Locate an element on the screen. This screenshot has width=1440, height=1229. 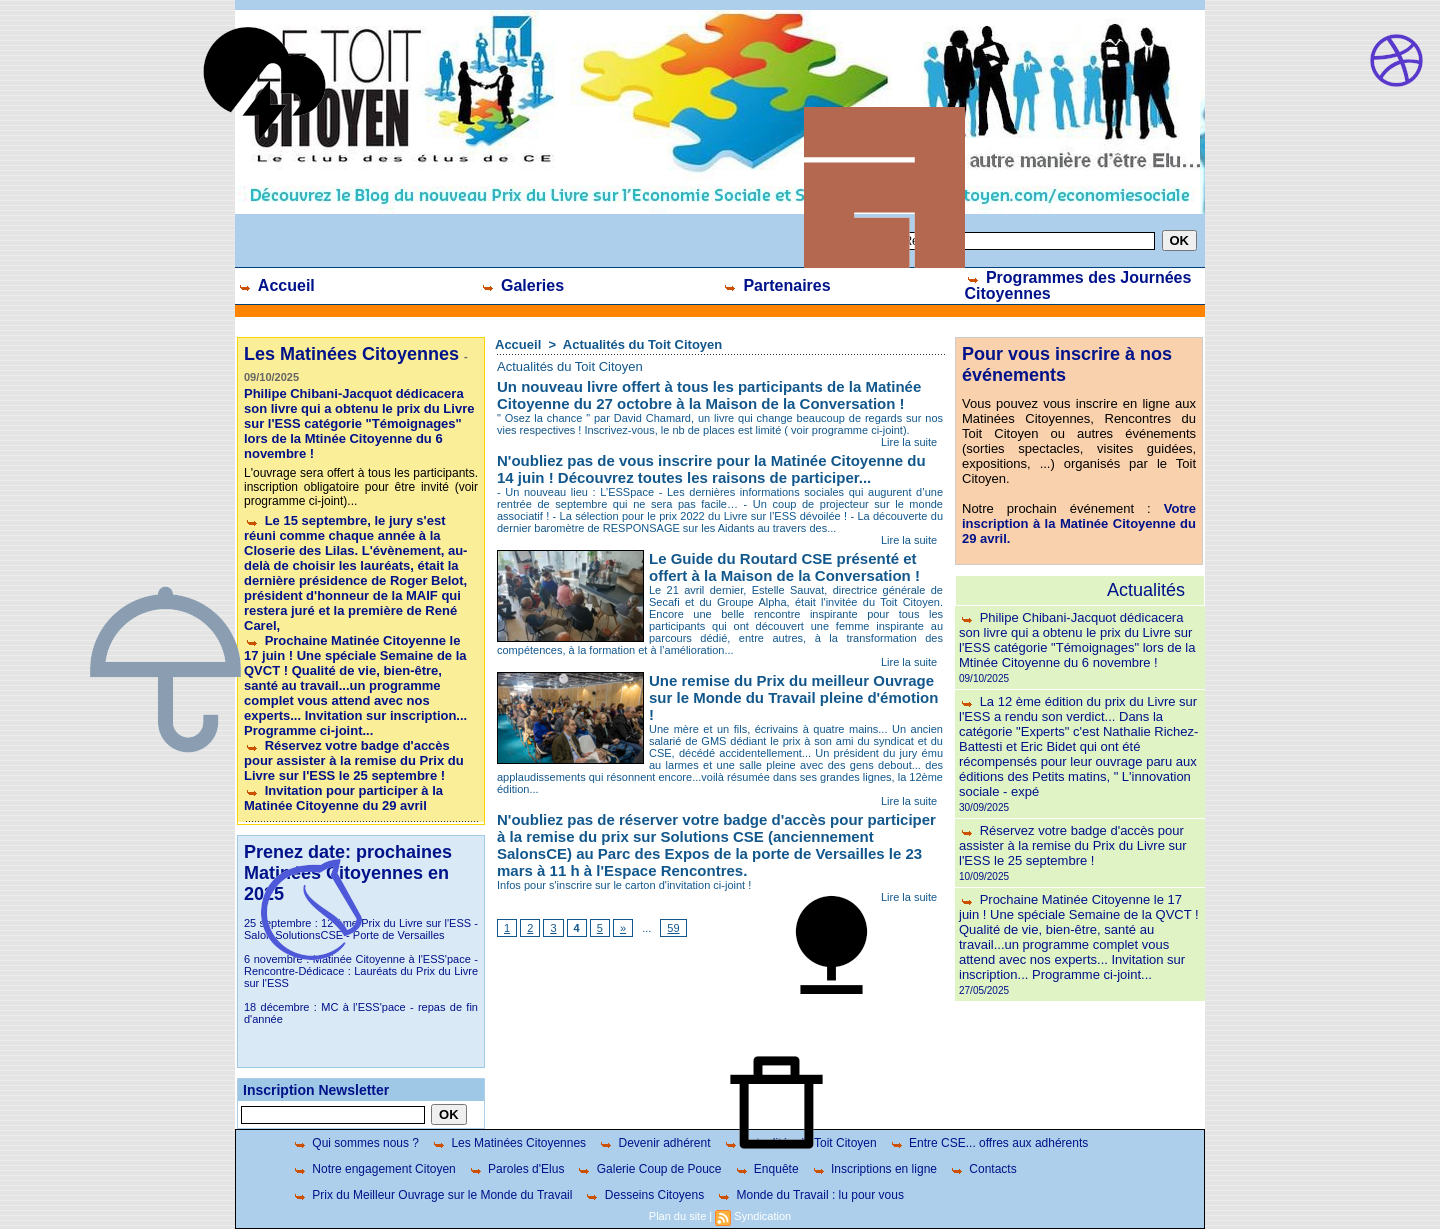
view pinned location on map is located at coordinates (831, 940).